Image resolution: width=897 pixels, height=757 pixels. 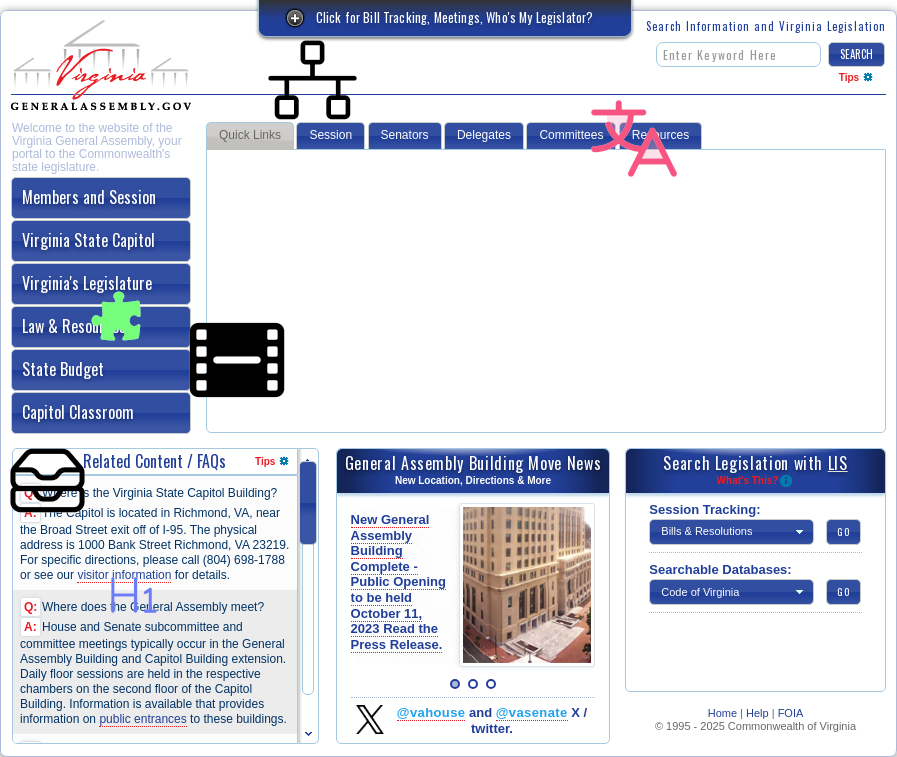 I want to click on access plugins or extensions, so click(x=117, y=317).